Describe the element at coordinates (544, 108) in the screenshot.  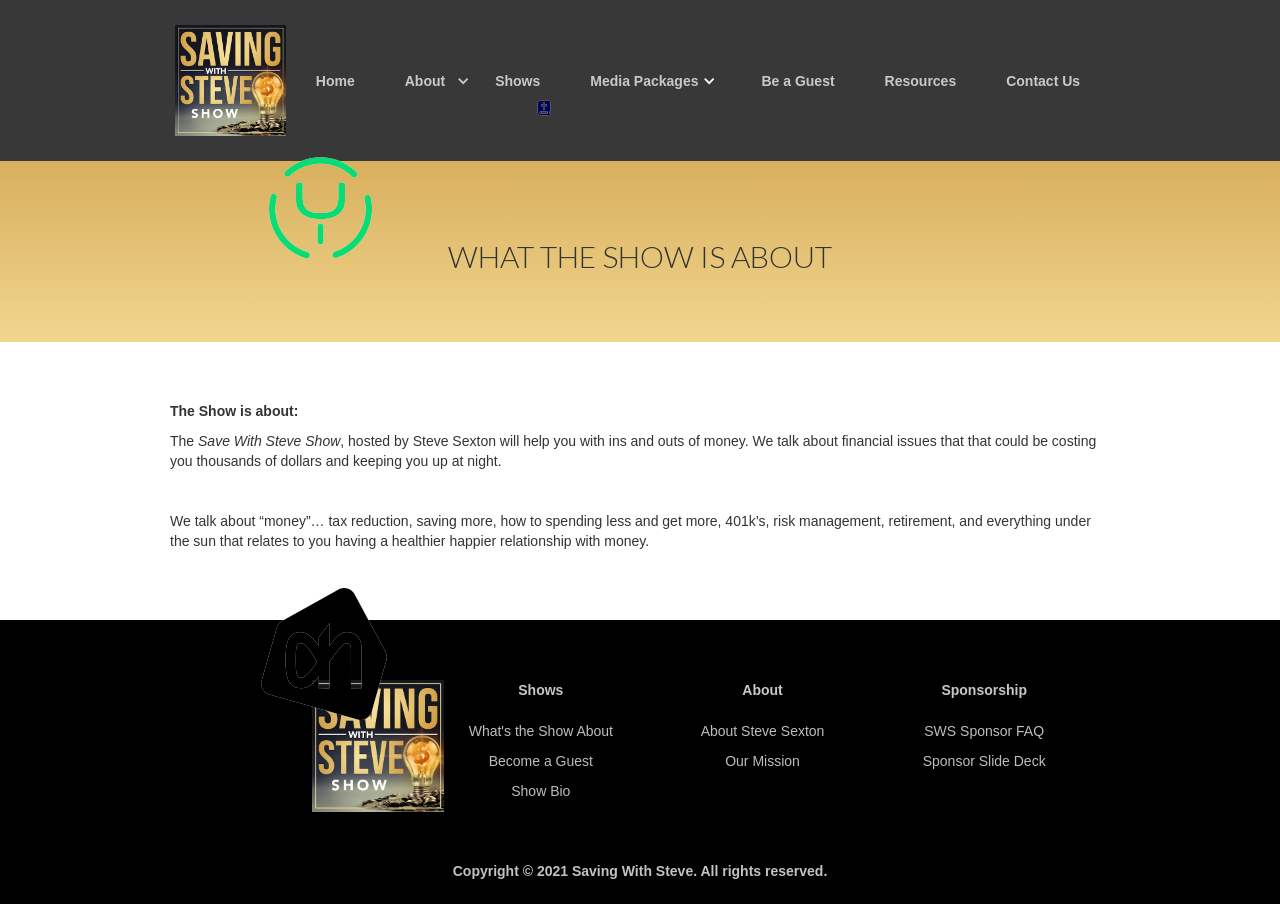
I see `access bible or religious texts` at that location.